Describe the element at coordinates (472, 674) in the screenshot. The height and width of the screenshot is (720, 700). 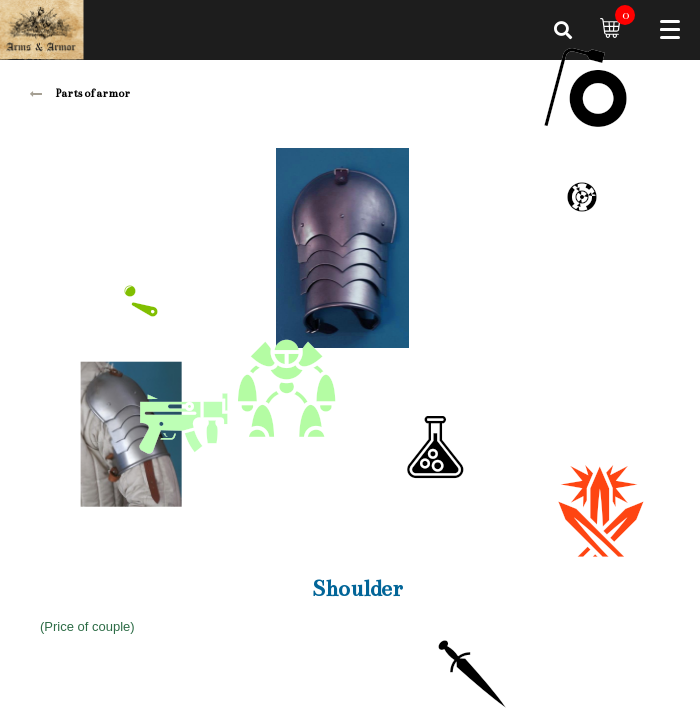
I see `select a dagger or stabbing weapon in a game` at that location.